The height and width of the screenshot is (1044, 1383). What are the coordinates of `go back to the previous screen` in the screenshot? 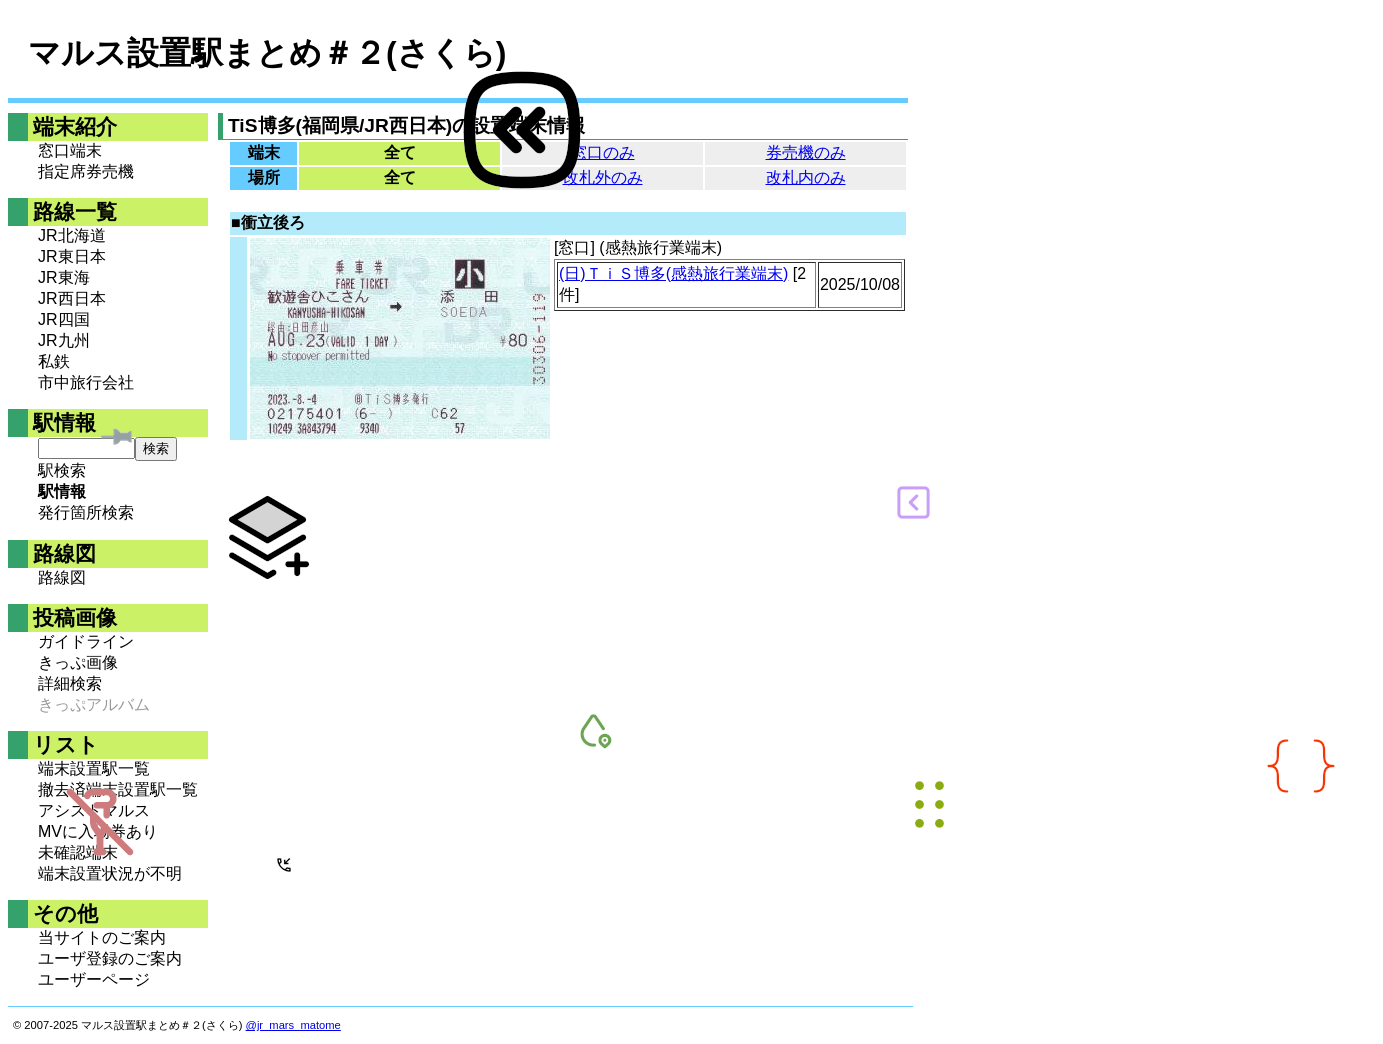 It's located at (913, 502).